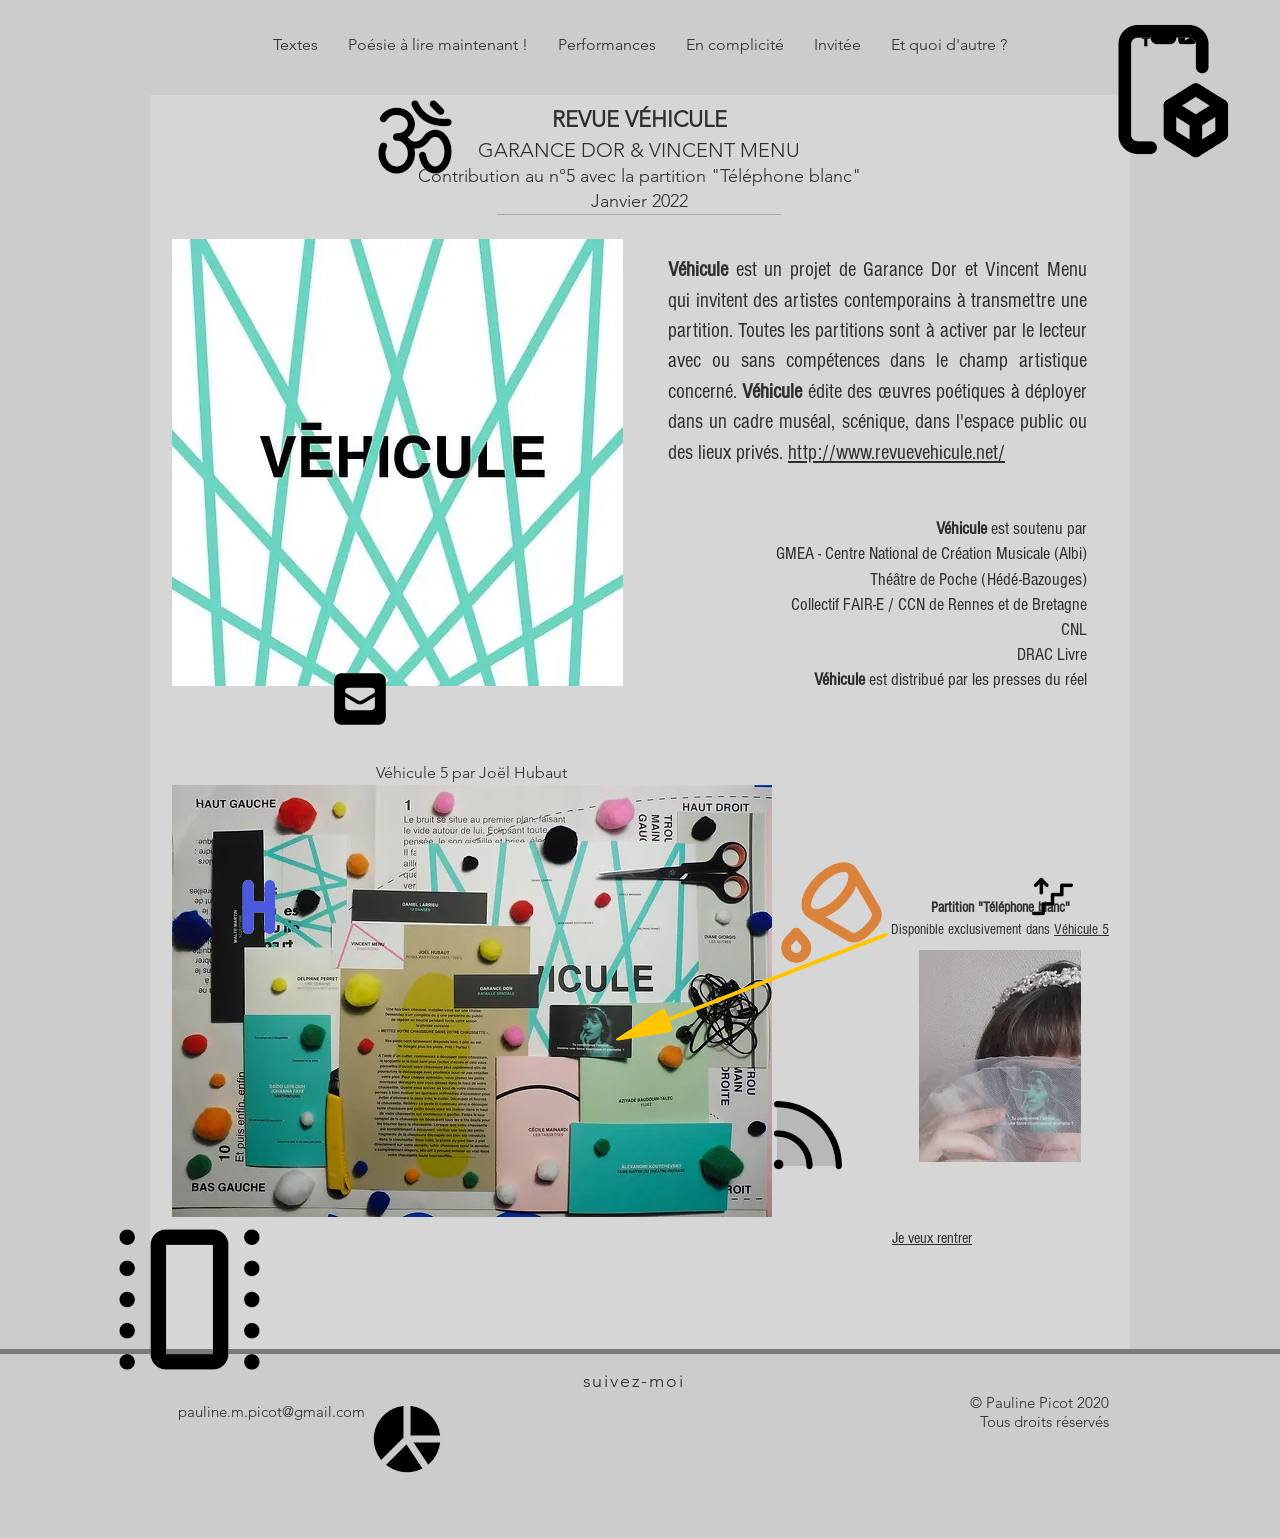  I want to click on subscribe to RSS feed, so click(803, 1140).